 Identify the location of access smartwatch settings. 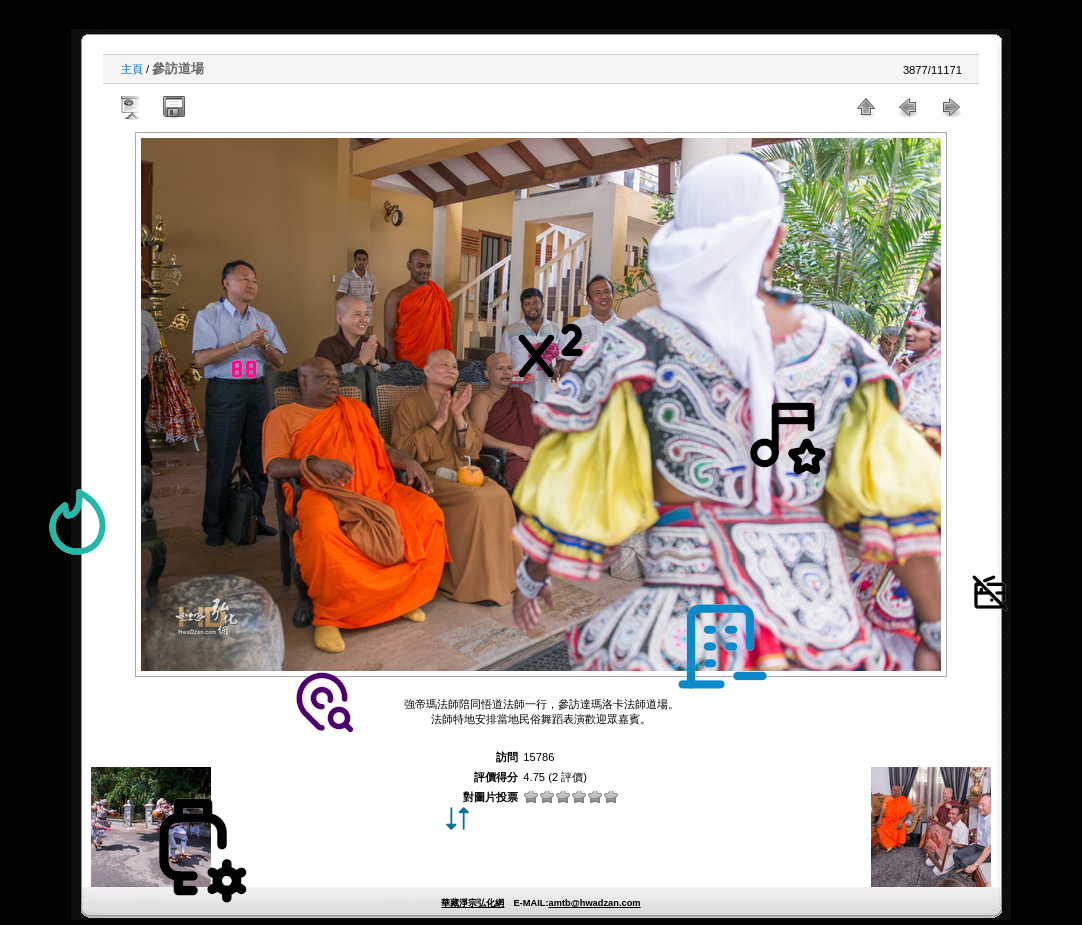
(193, 847).